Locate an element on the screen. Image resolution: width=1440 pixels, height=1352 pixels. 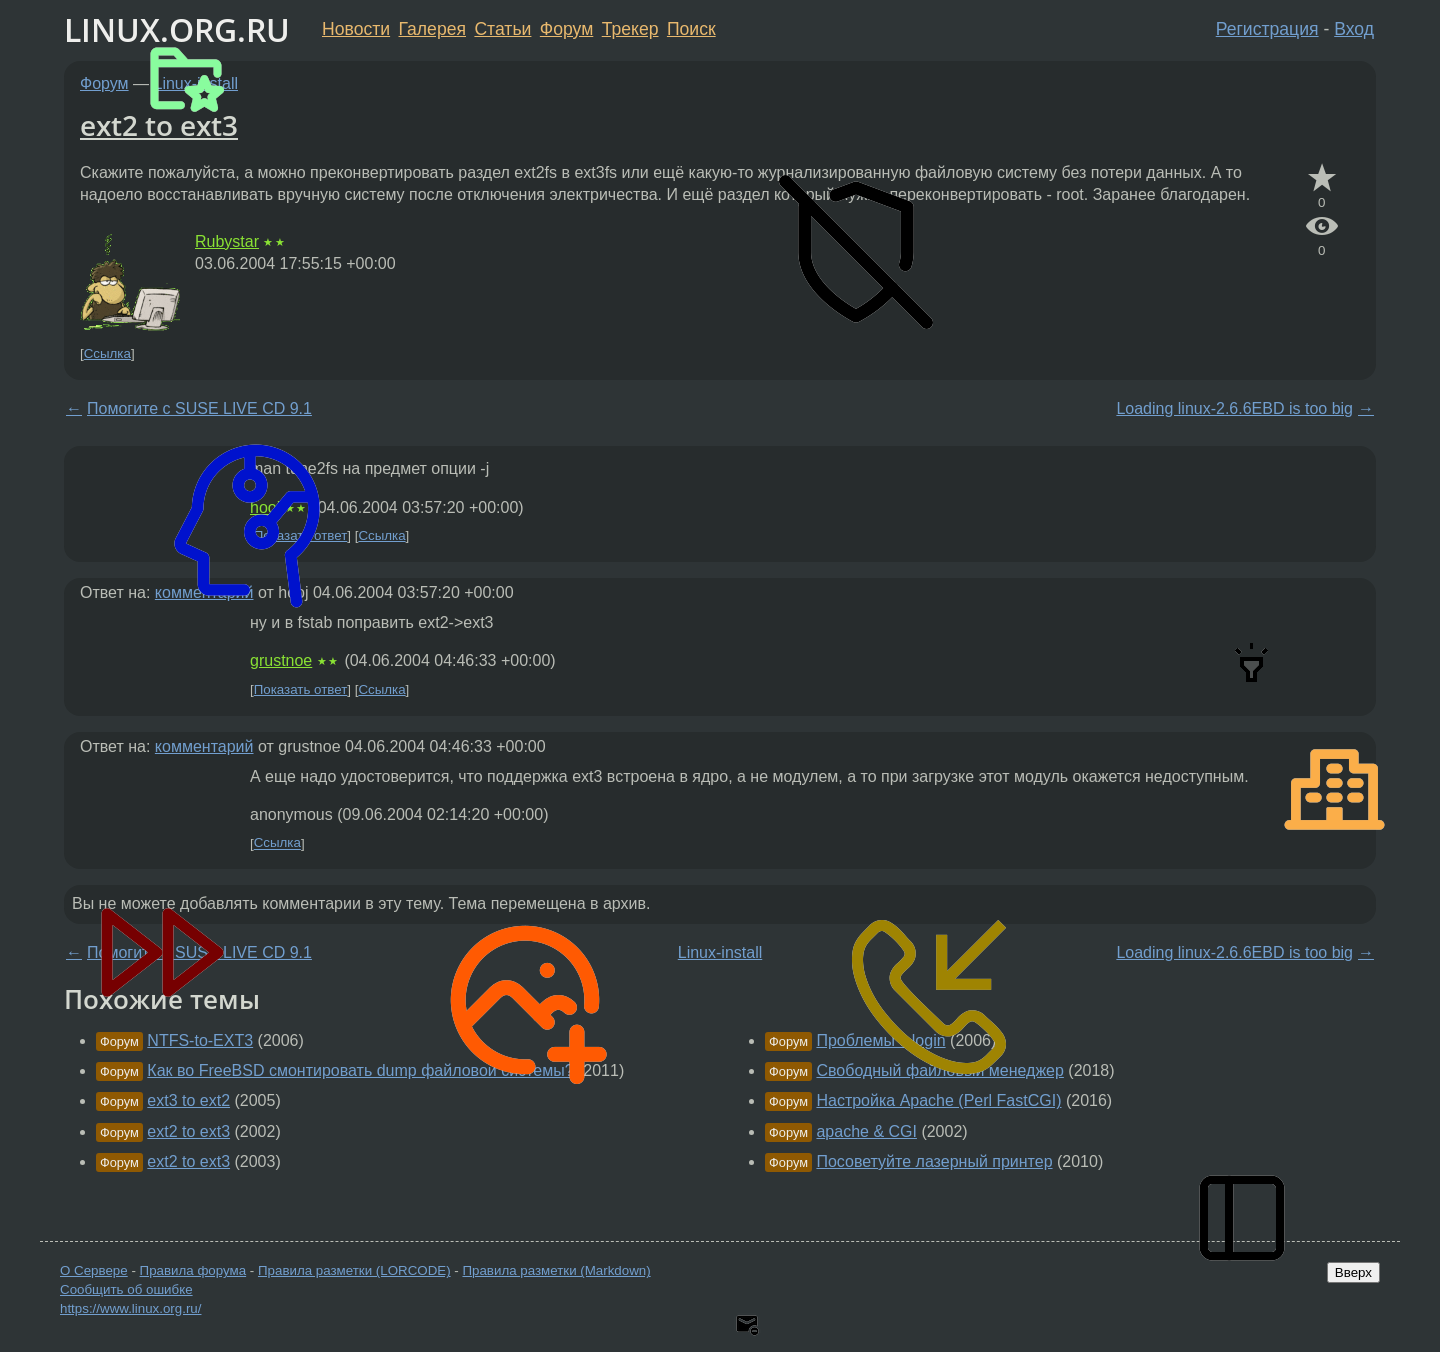
skip forward in media playback is located at coordinates (162, 952).